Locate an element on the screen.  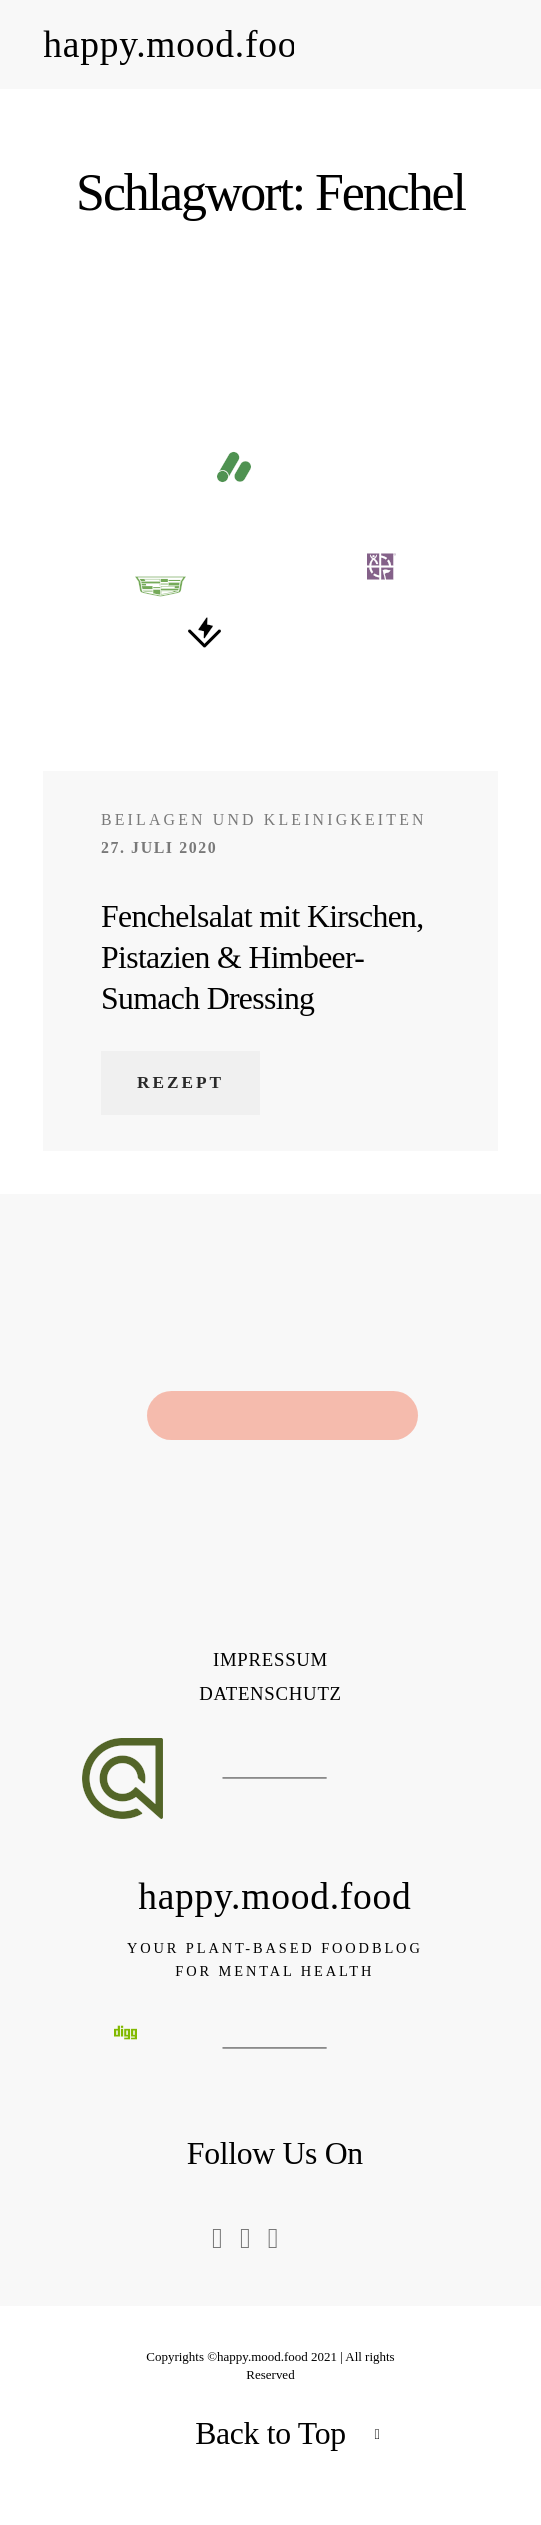
digg social news website logo is located at coordinates (125, 2032).